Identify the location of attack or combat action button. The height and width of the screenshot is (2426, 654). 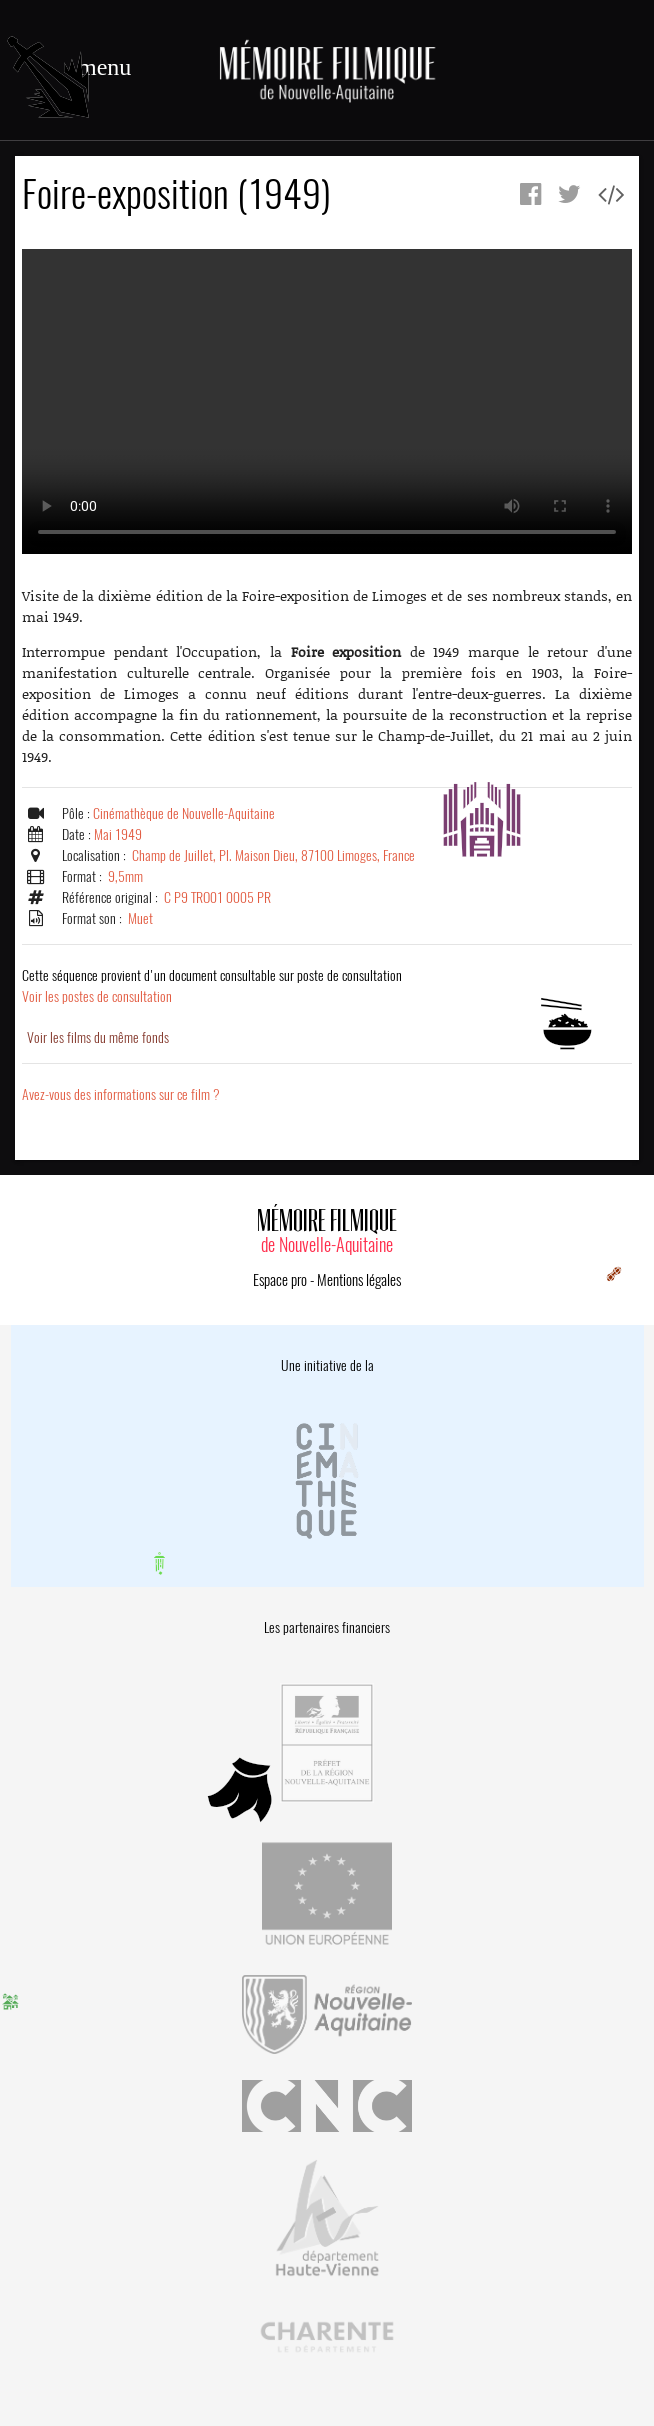
(48, 77).